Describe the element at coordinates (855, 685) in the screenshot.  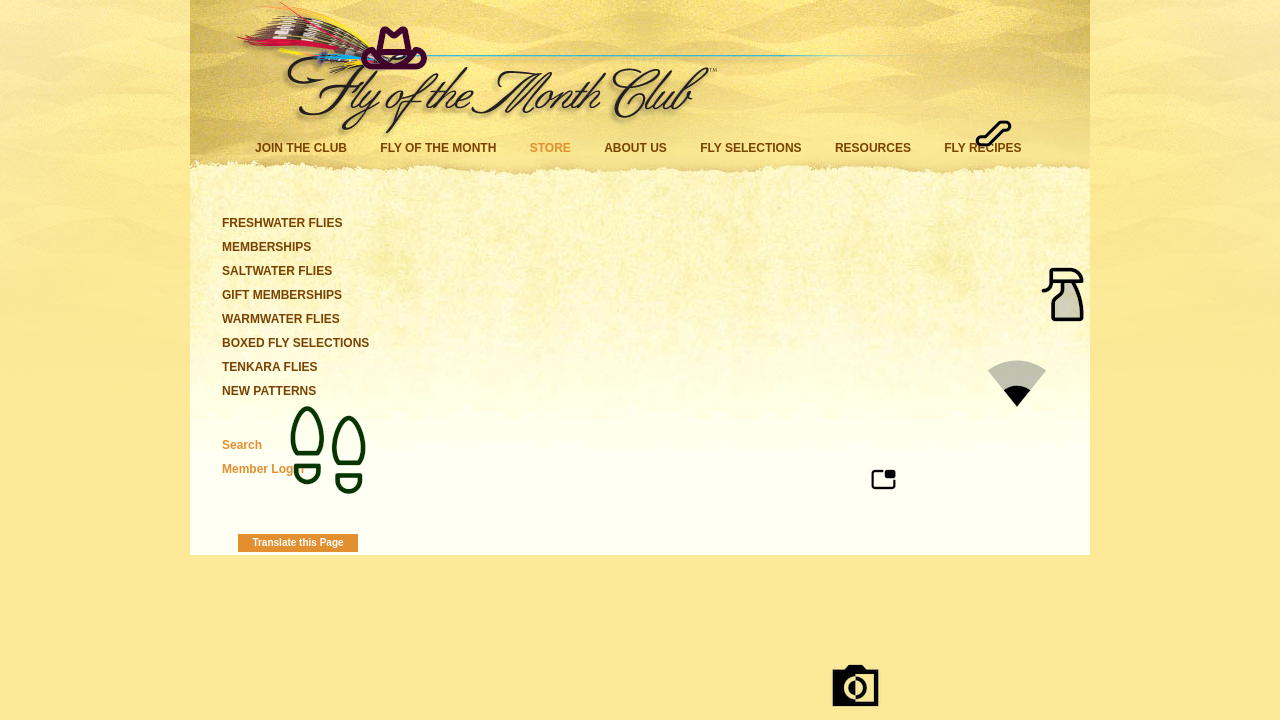
I see `apply black and white filter to photo` at that location.